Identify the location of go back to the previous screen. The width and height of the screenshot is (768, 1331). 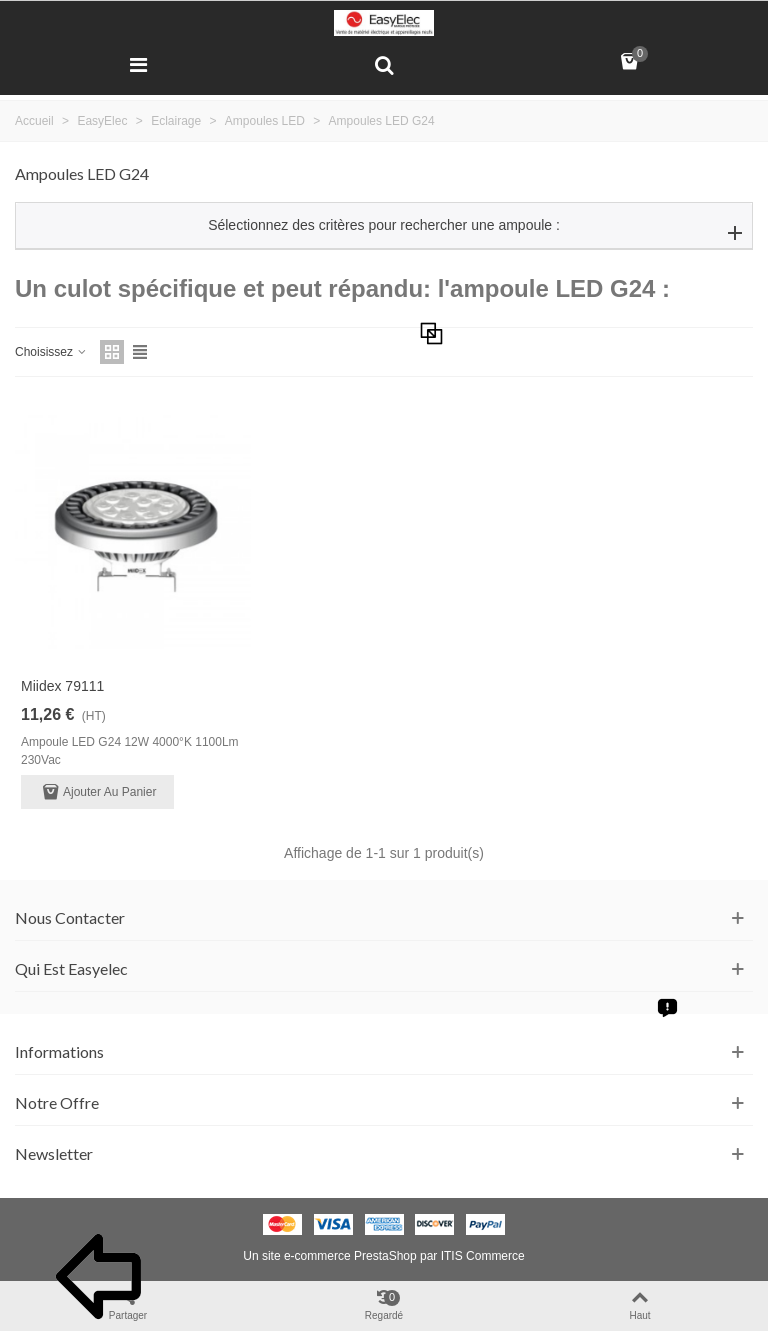
(101, 1276).